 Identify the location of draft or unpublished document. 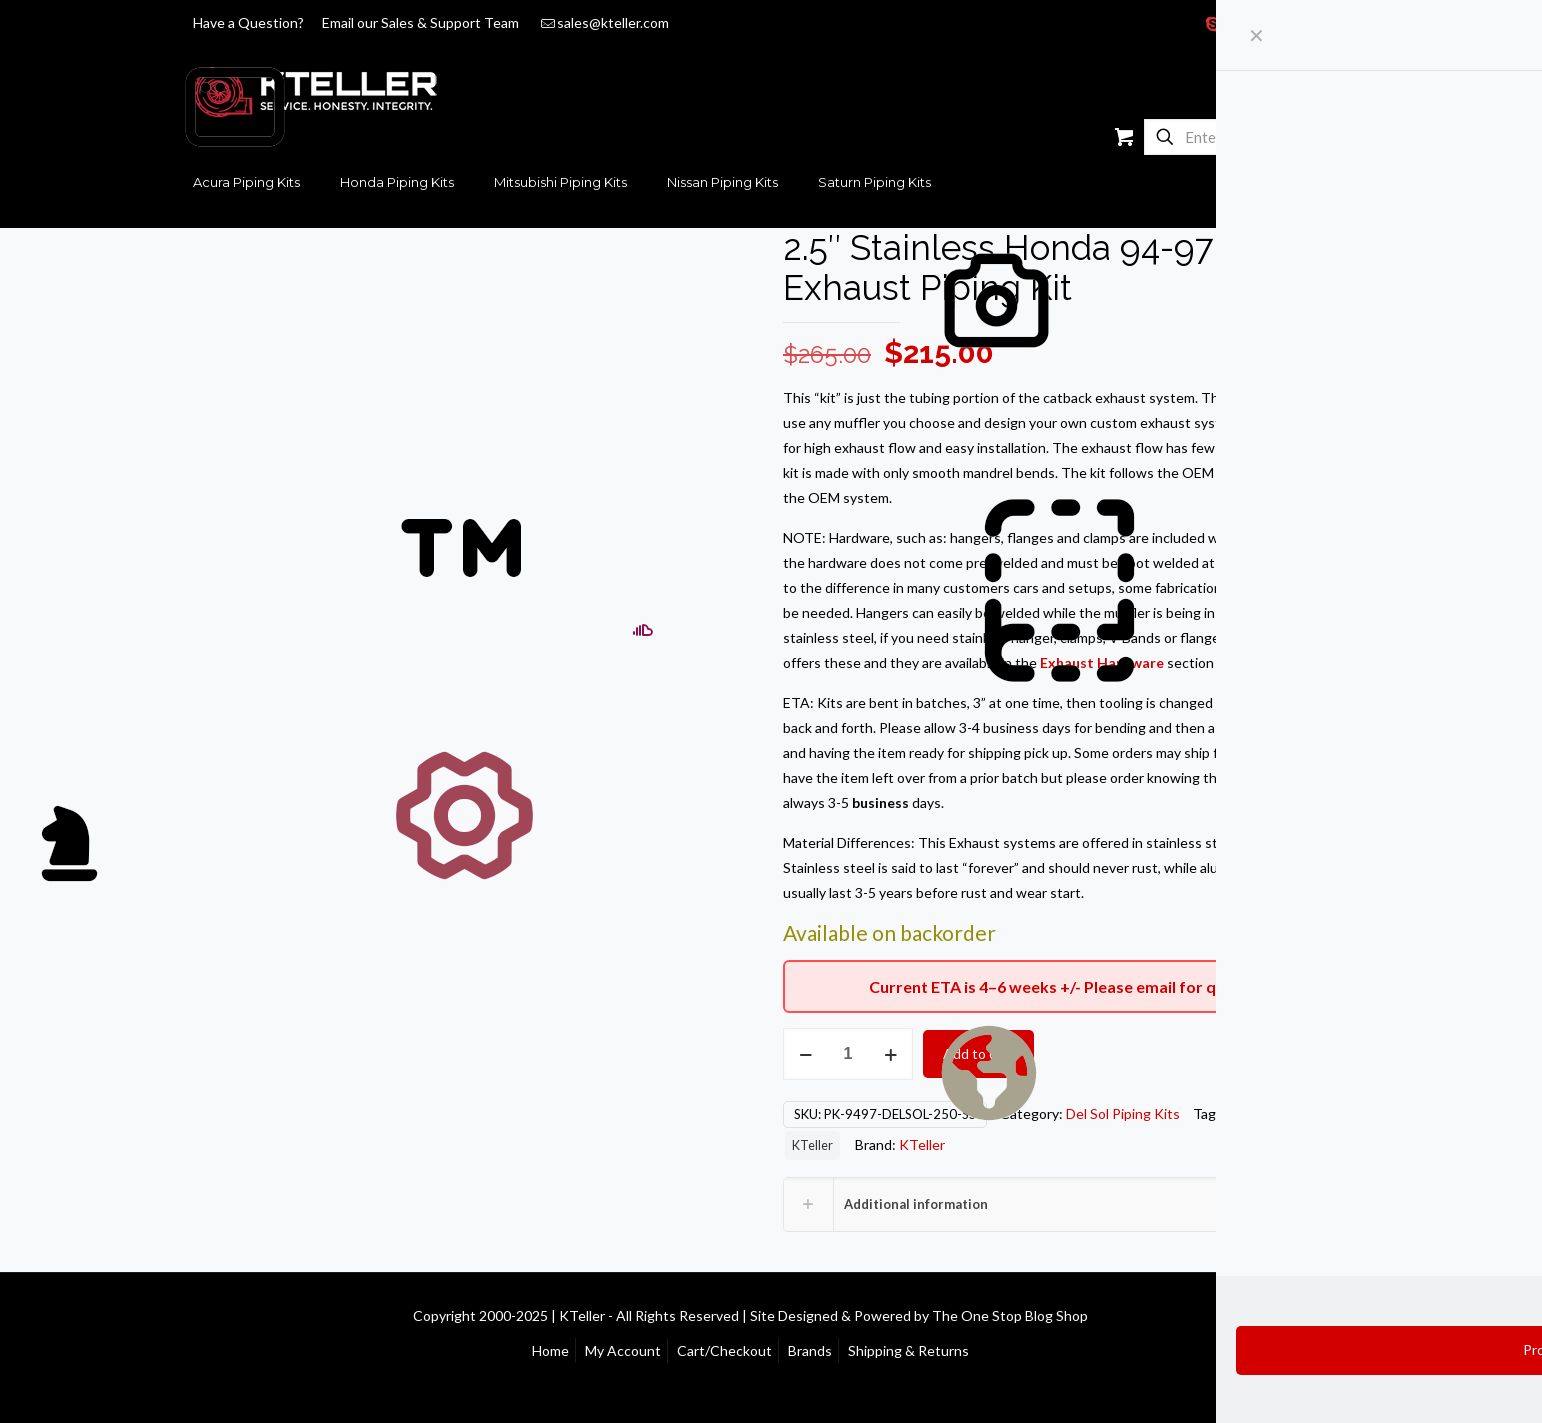
(1059, 590).